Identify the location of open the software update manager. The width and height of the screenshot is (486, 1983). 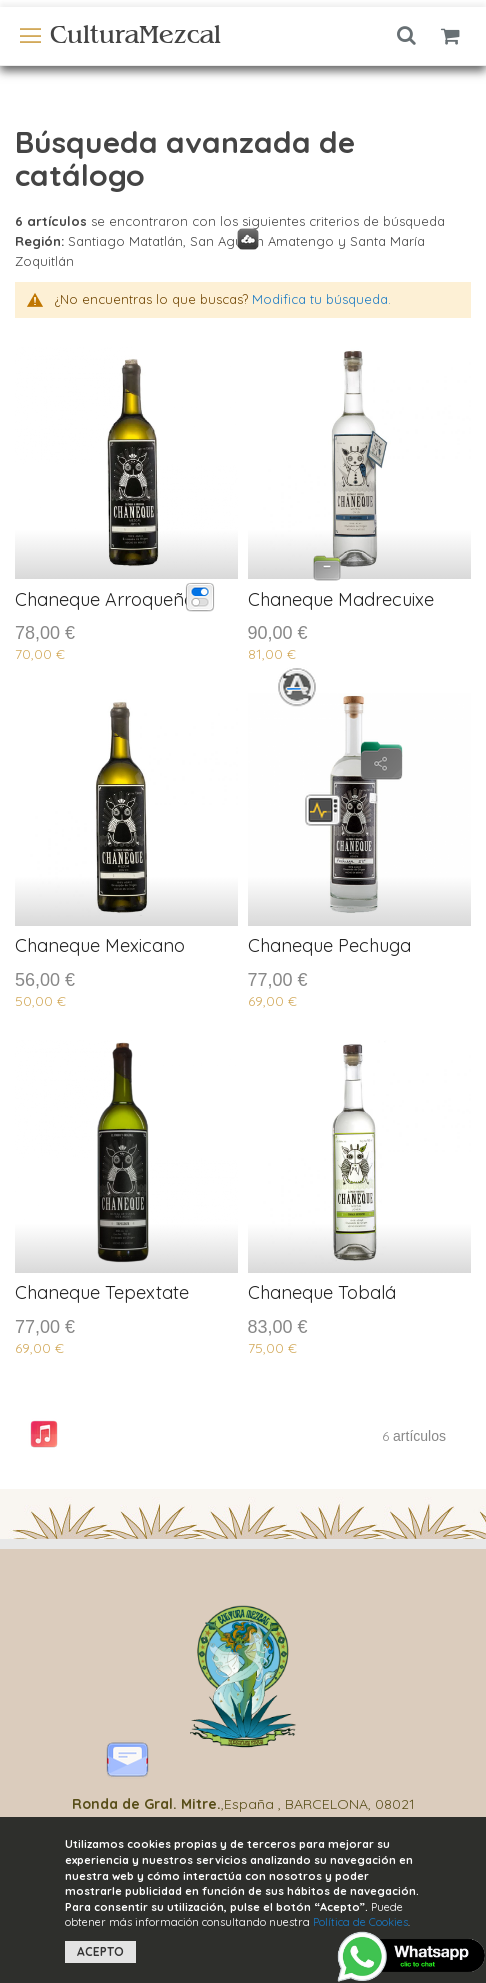
(297, 687).